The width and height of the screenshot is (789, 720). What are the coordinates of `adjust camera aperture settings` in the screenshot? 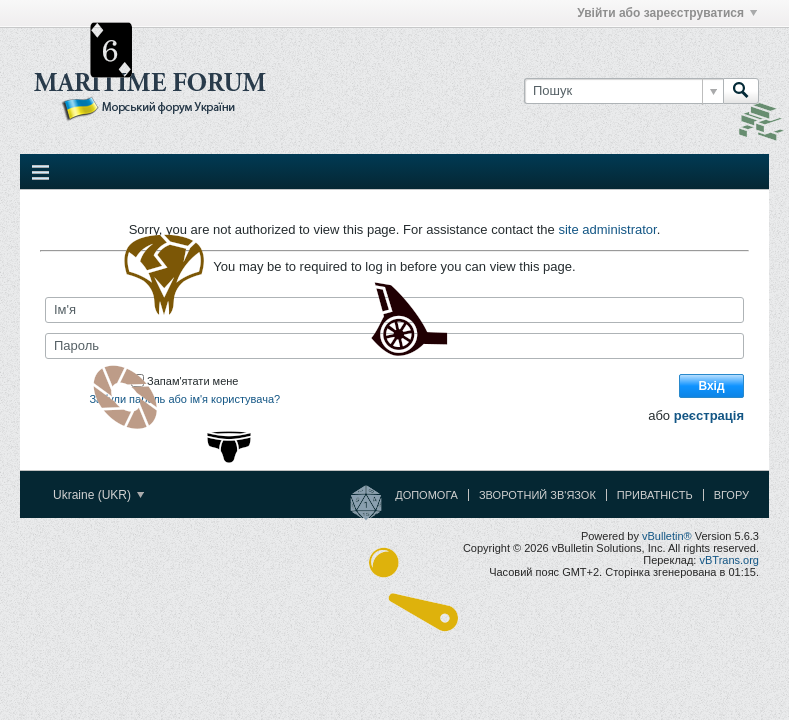 It's located at (125, 397).